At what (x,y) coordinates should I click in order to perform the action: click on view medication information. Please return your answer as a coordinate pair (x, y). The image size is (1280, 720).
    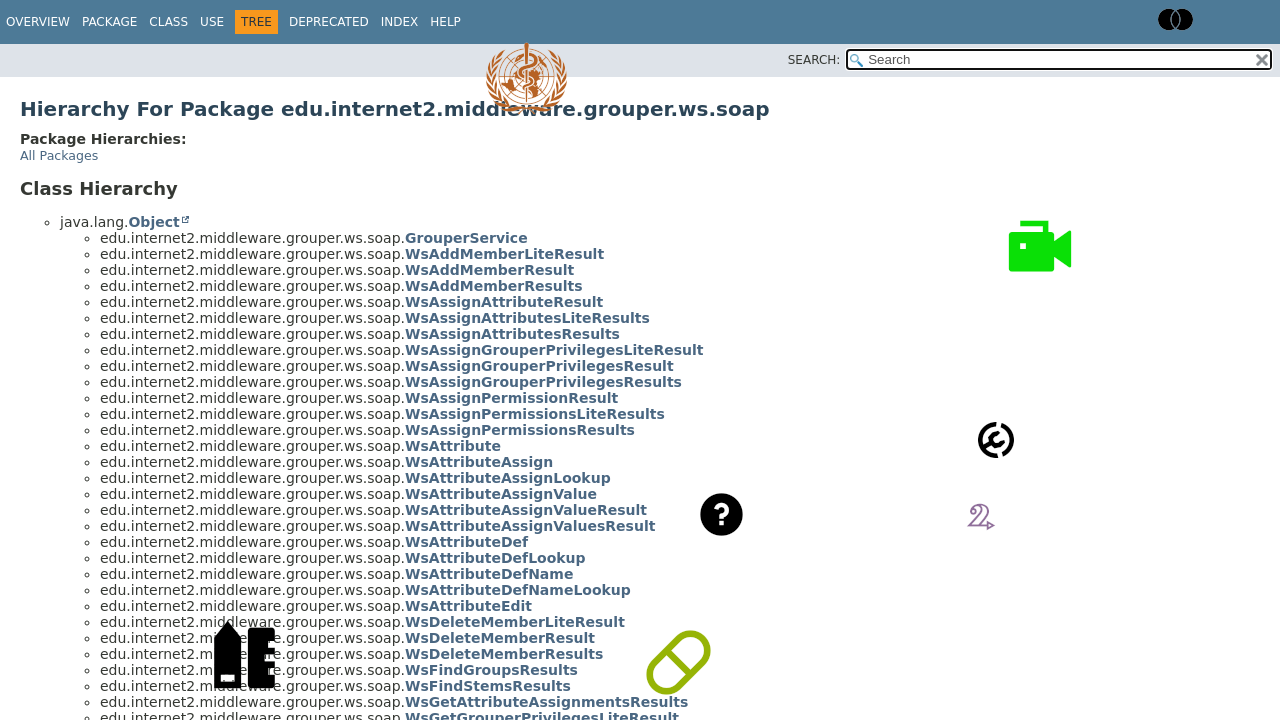
    Looking at the image, I should click on (678, 662).